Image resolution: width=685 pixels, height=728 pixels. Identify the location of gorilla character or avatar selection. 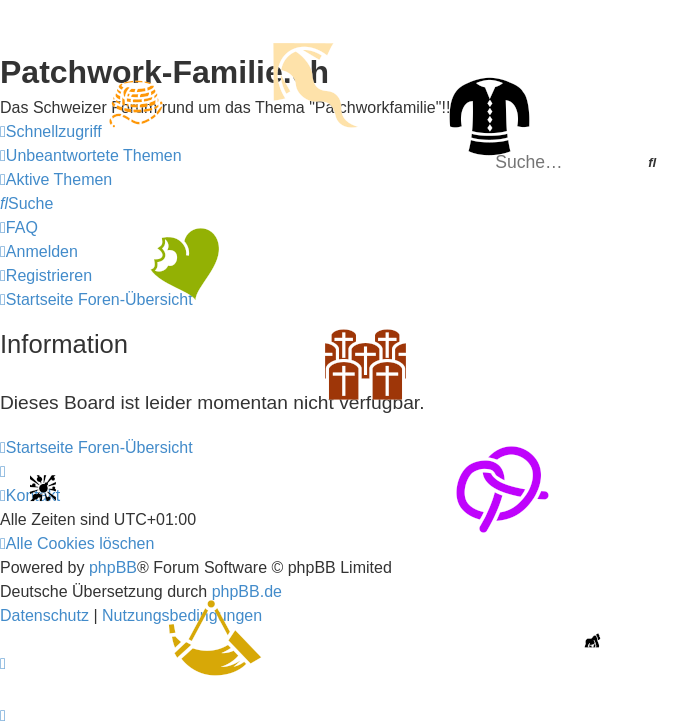
(592, 640).